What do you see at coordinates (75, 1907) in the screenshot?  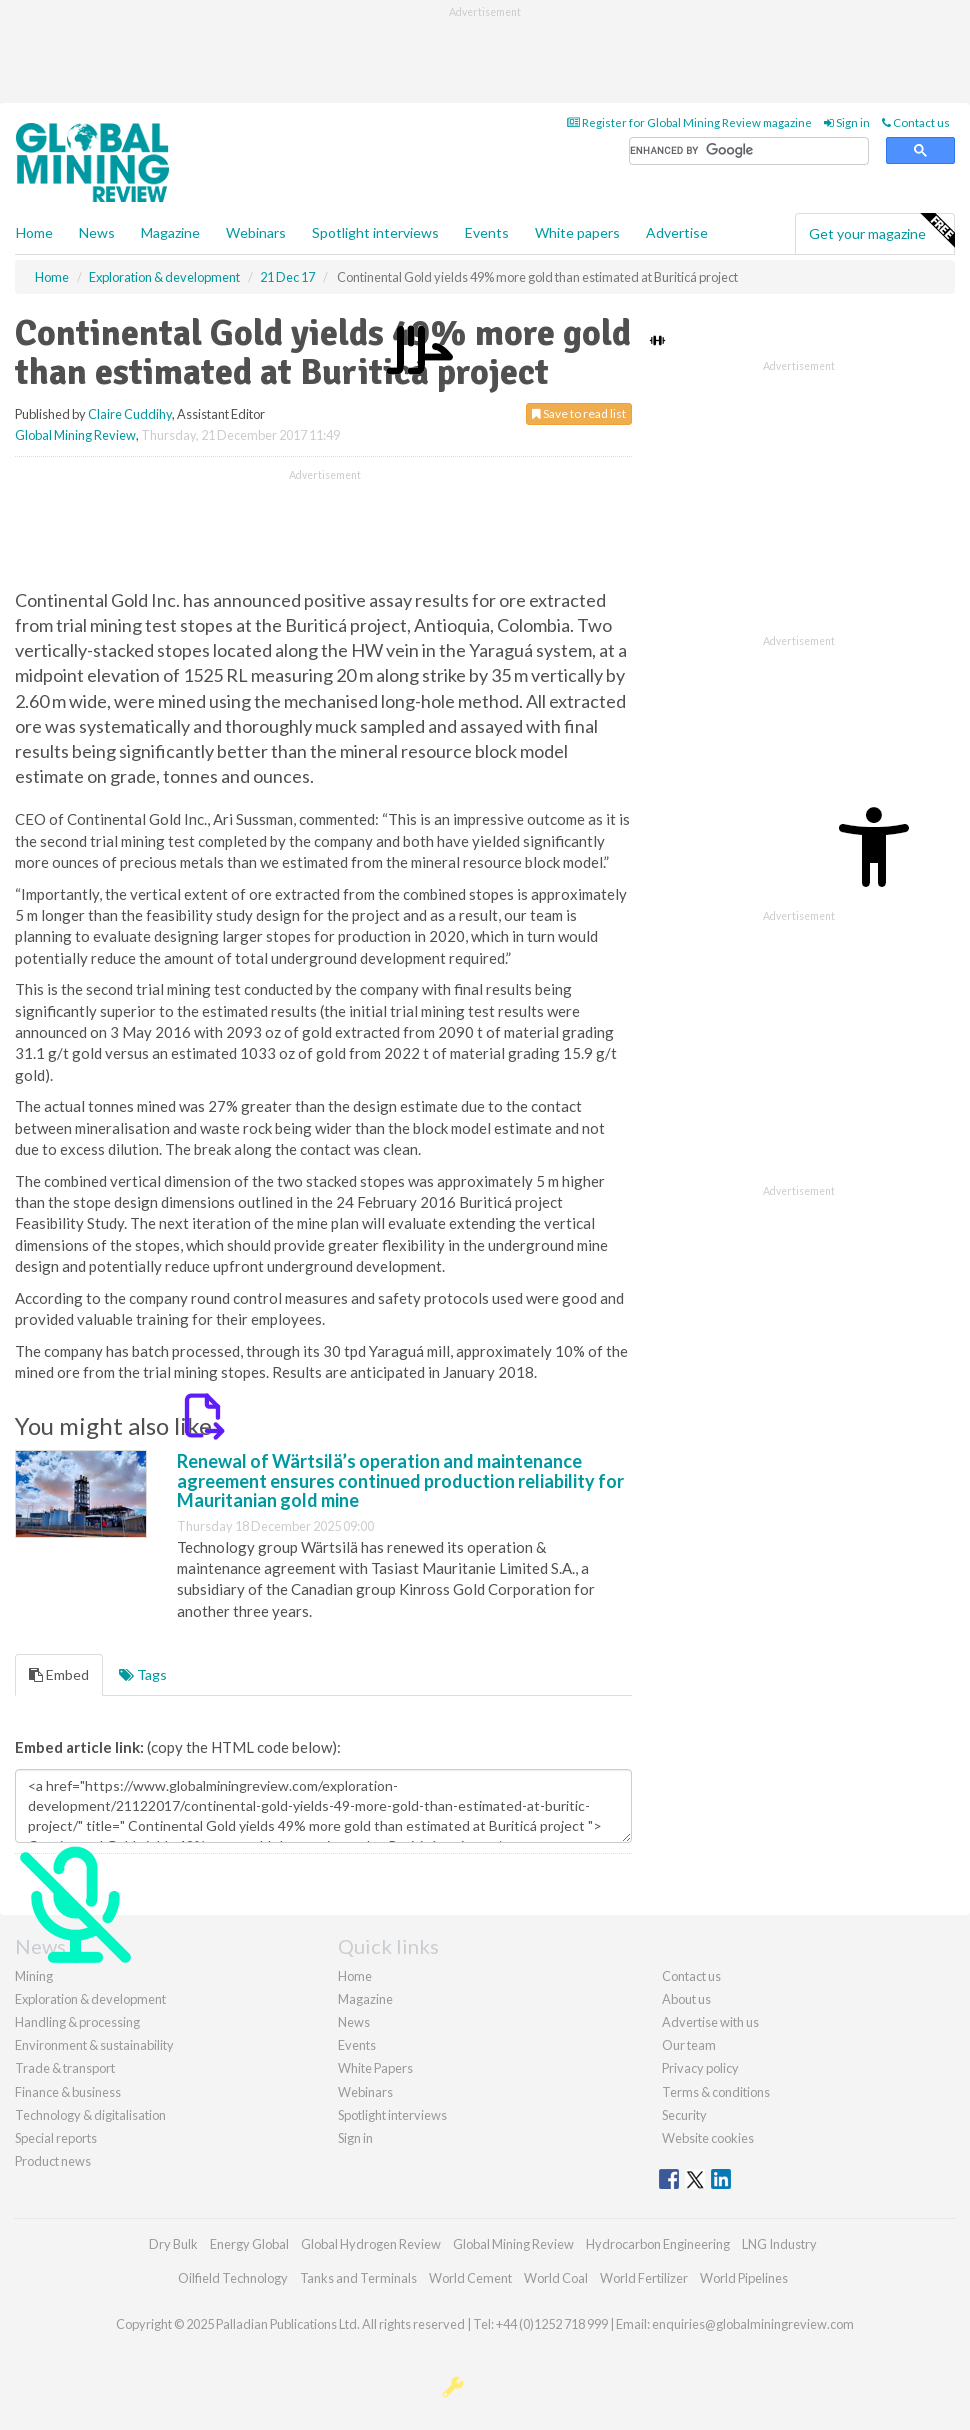 I see `mute your microphone` at bounding box center [75, 1907].